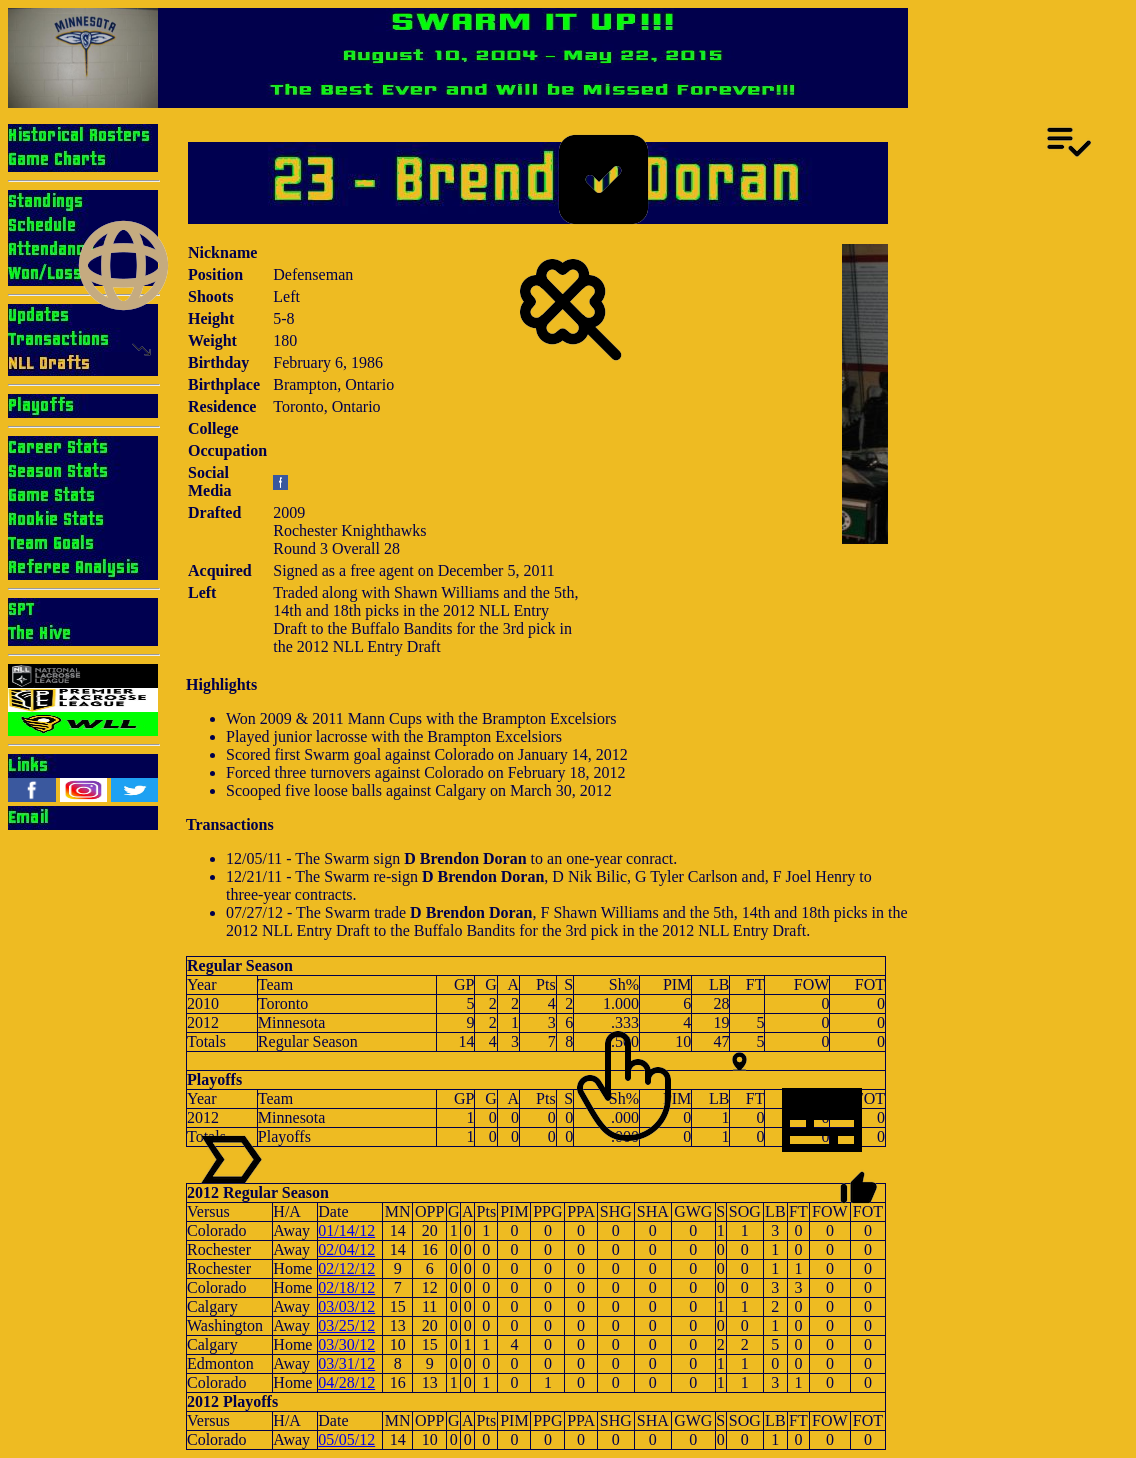 Image resolution: width=1136 pixels, height=1458 pixels. I want to click on indicates luck or bonus feature, so click(568, 307).